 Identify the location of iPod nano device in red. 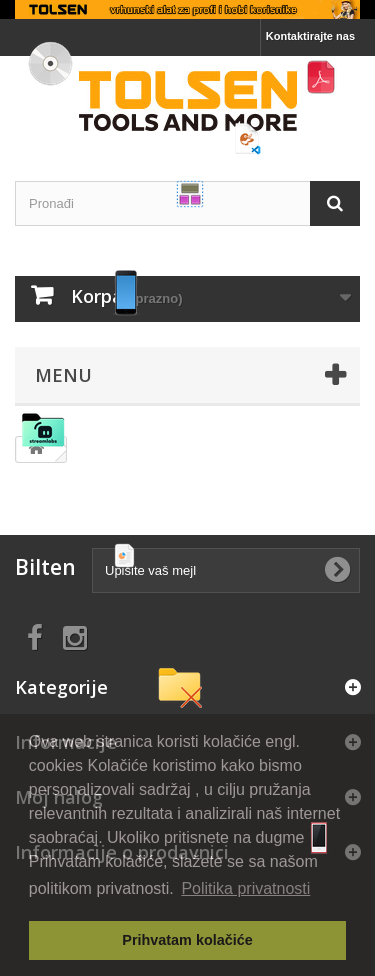
(319, 838).